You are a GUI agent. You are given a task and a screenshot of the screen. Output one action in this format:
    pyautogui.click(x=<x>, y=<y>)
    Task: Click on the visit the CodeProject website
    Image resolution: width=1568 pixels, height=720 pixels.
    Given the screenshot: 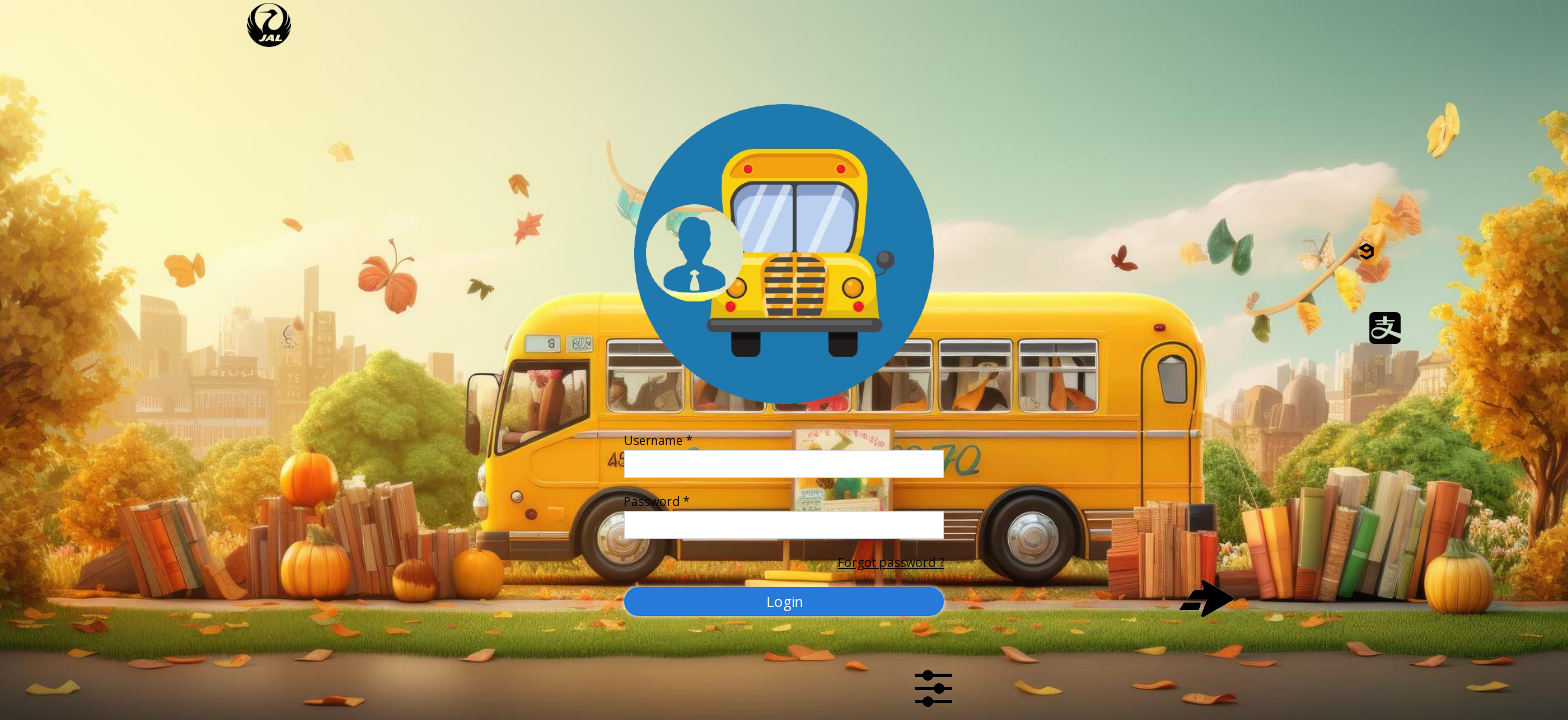 What is the action you would take?
    pyautogui.click(x=288, y=336)
    